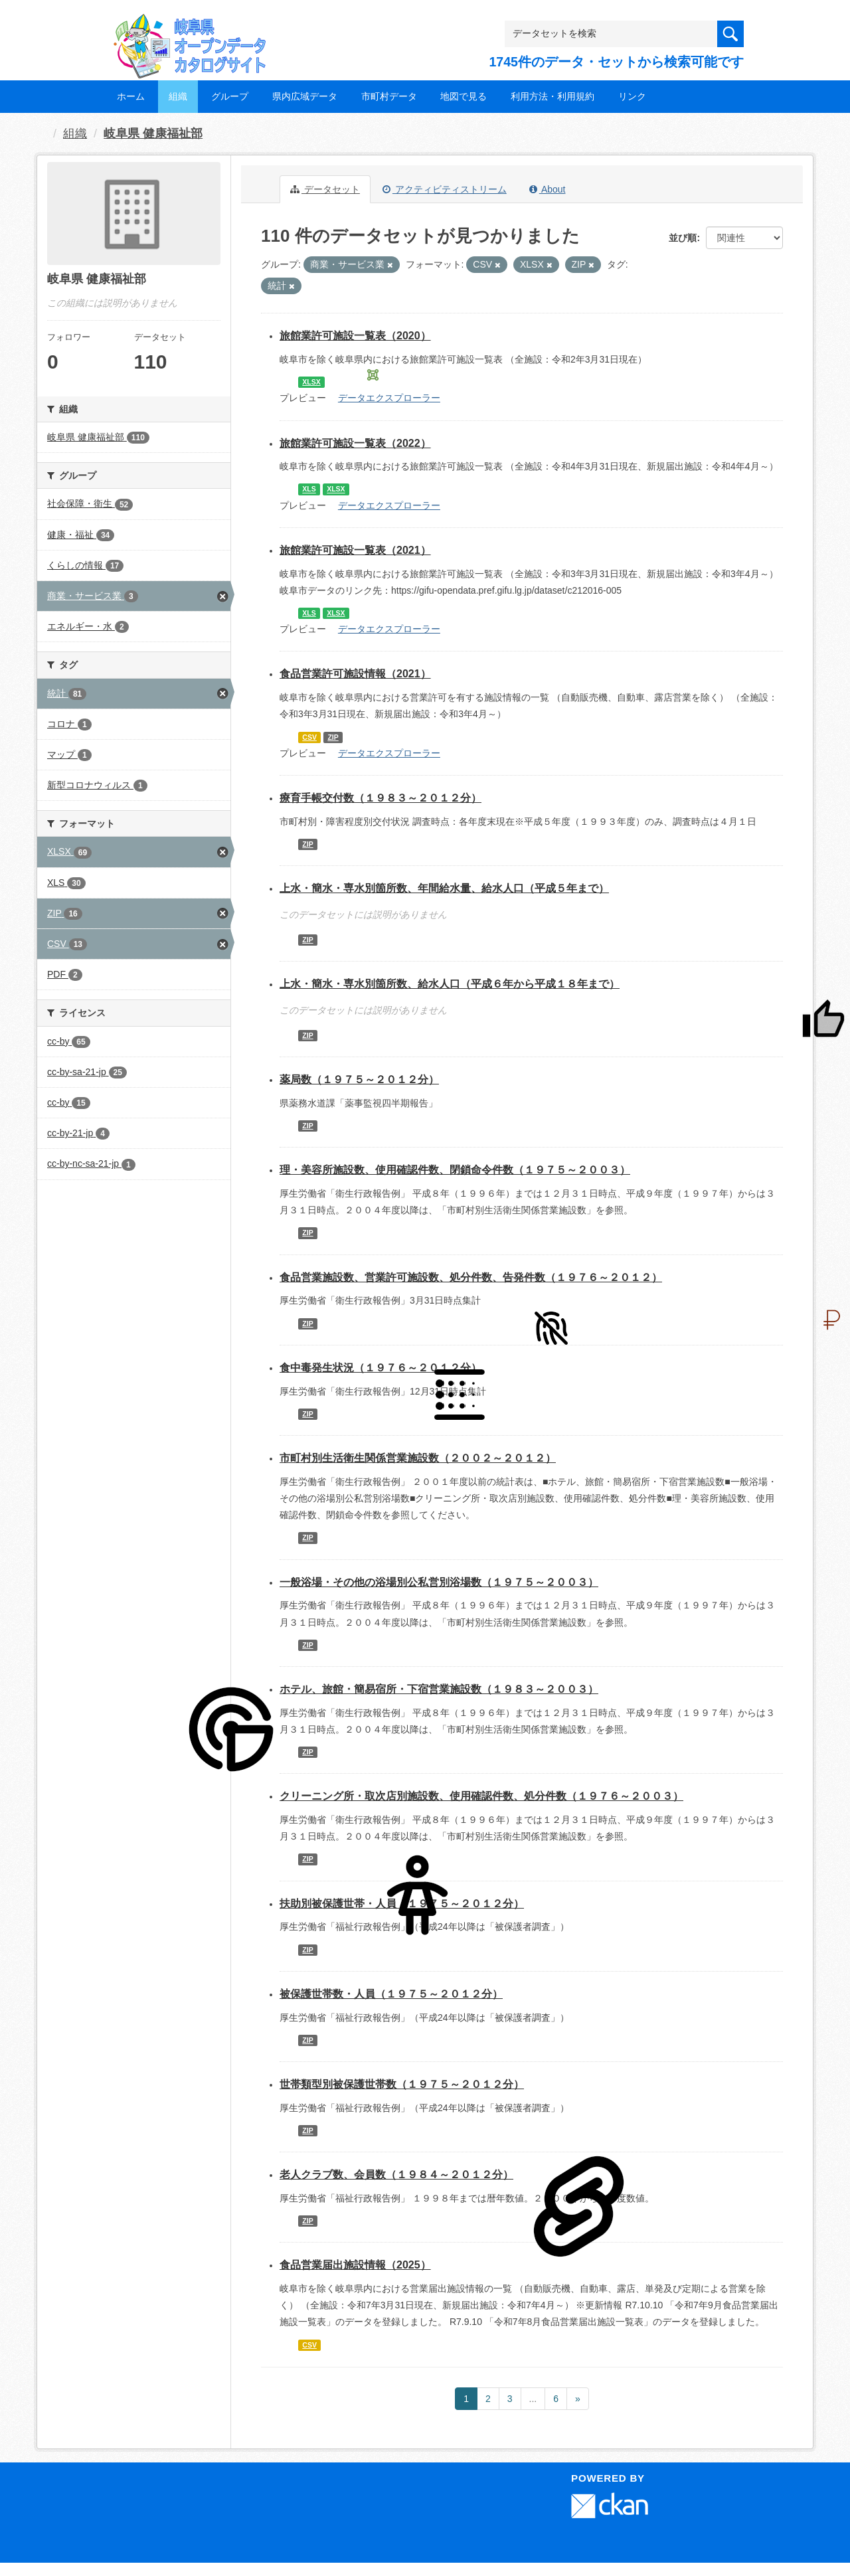 The height and width of the screenshot is (2576, 850). I want to click on like or upvote content, so click(823, 1020).